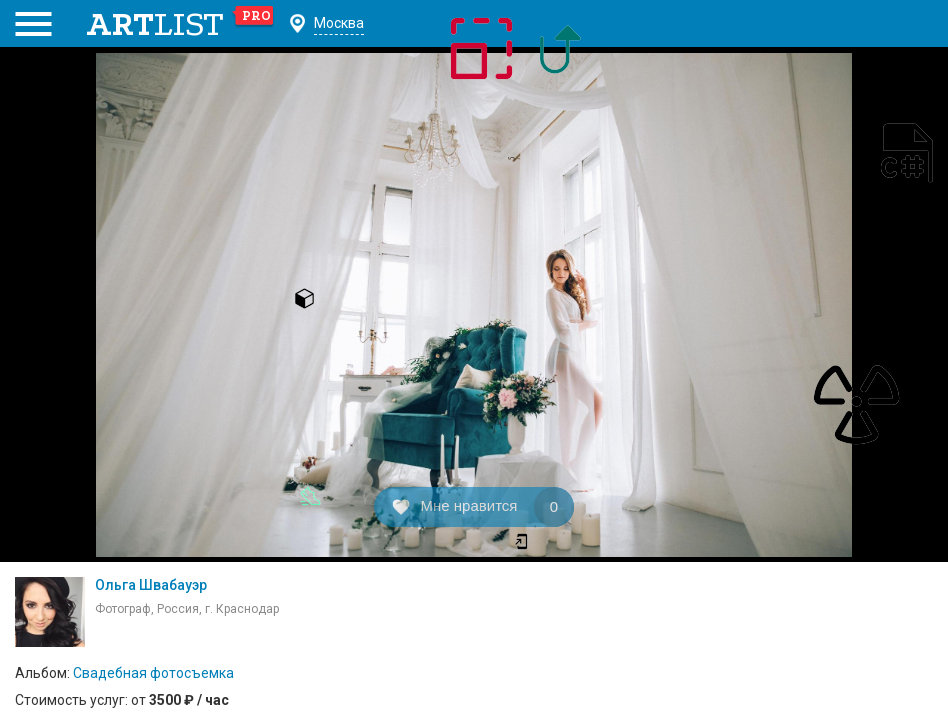 The image size is (948, 720). I want to click on resize a window or element, so click(481, 48).